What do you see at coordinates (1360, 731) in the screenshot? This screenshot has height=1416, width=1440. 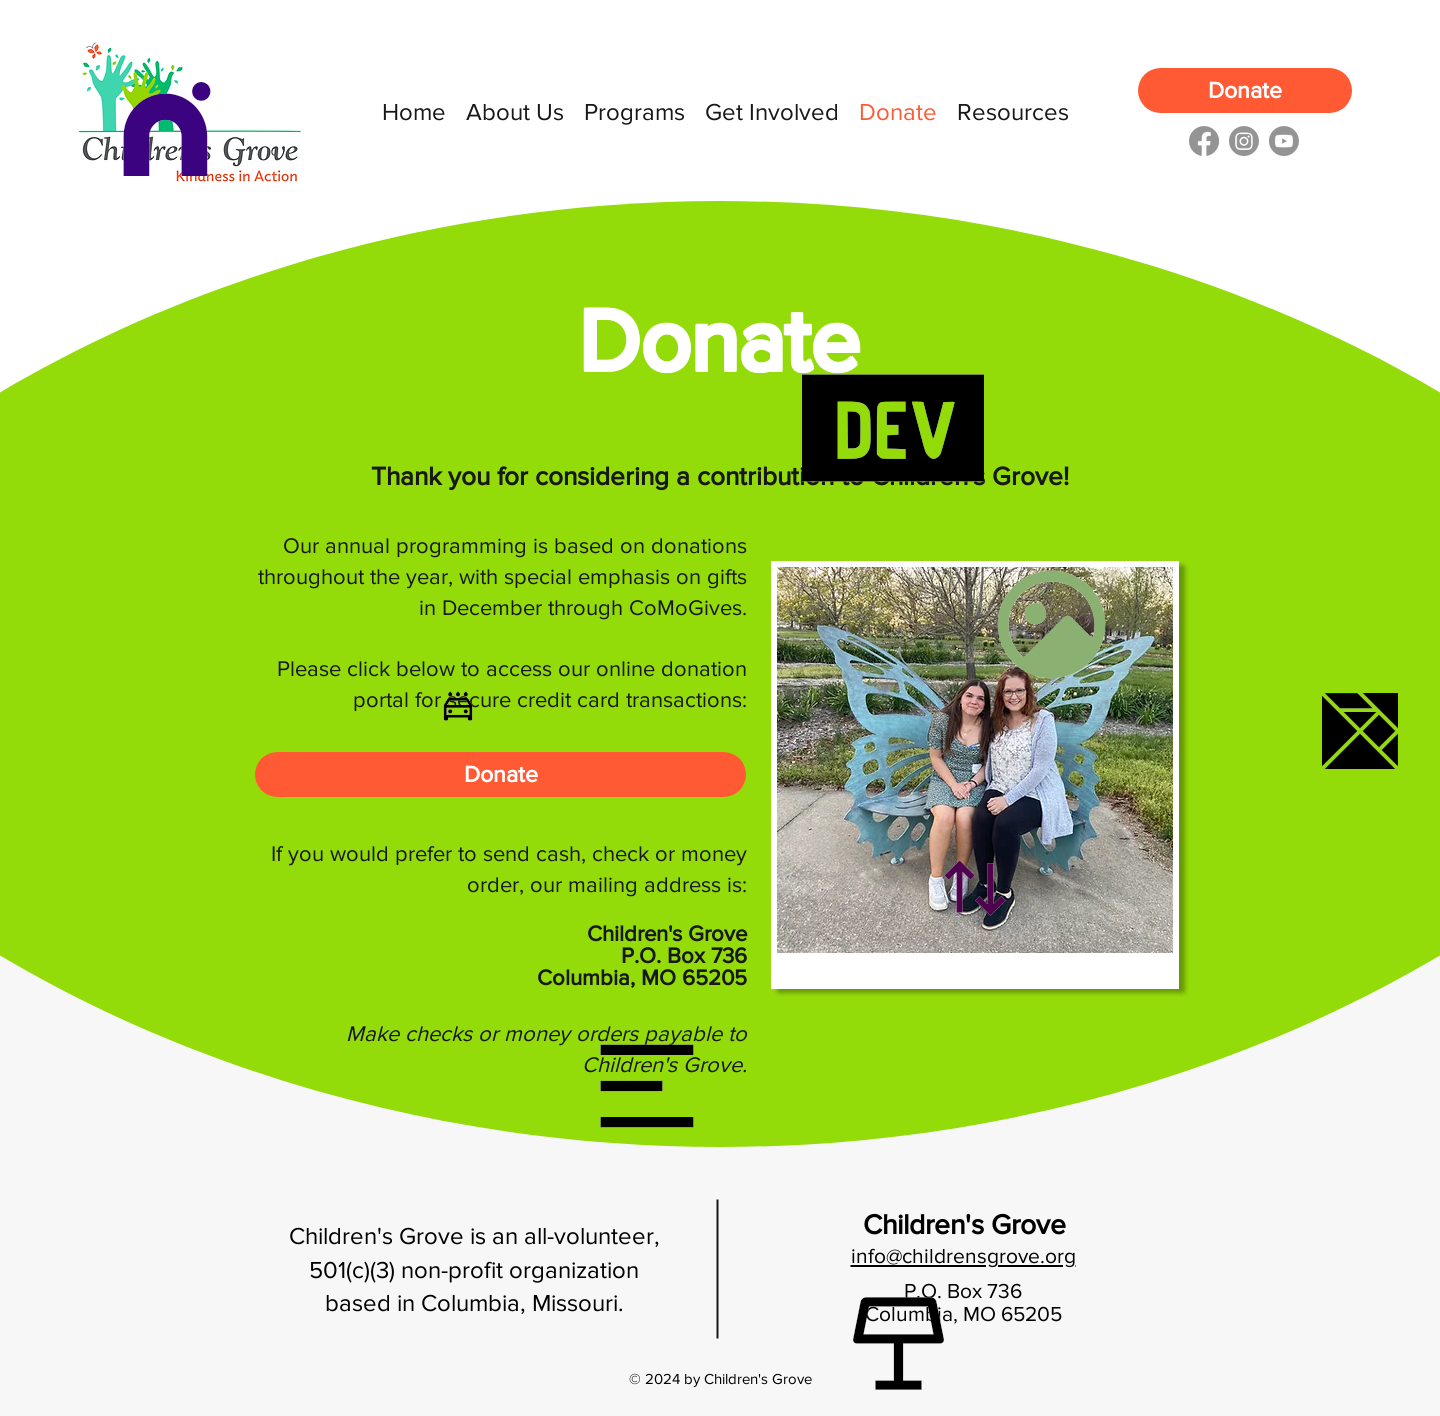 I see `elm programming language logo` at bounding box center [1360, 731].